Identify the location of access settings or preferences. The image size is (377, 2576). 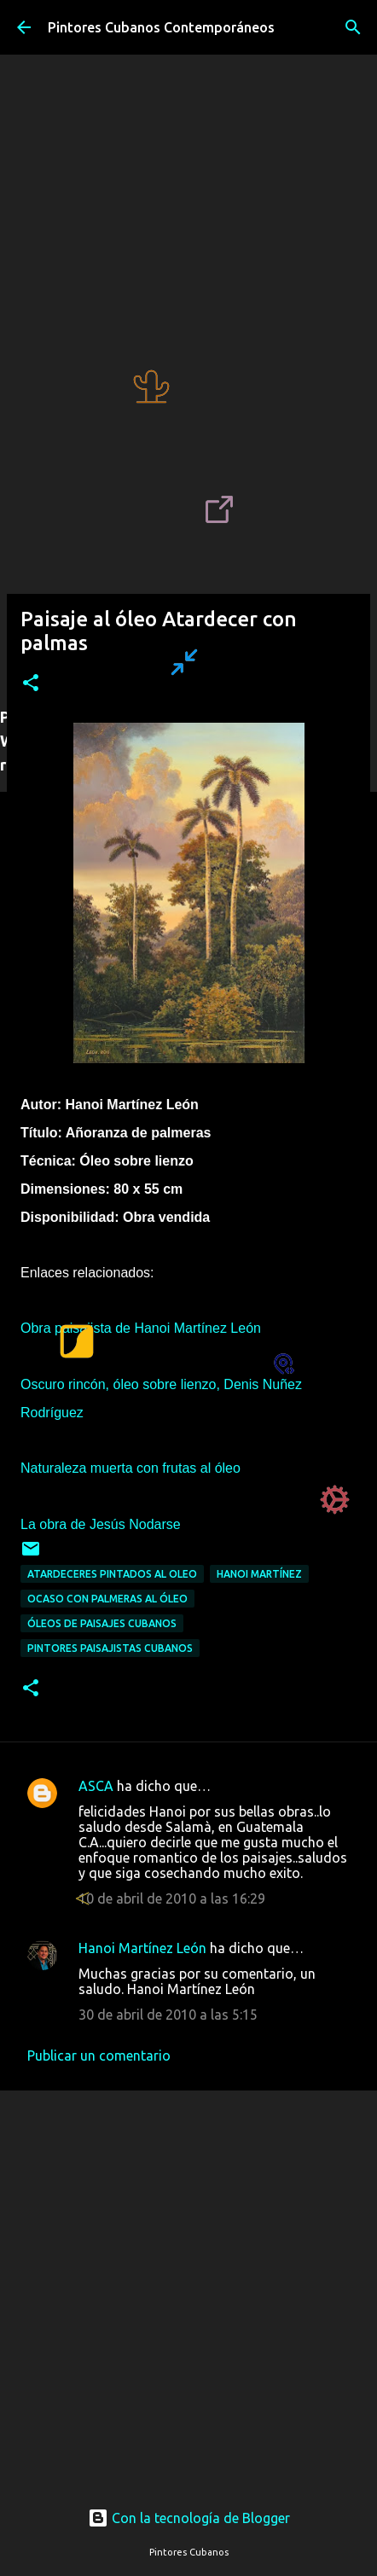
(334, 1499).